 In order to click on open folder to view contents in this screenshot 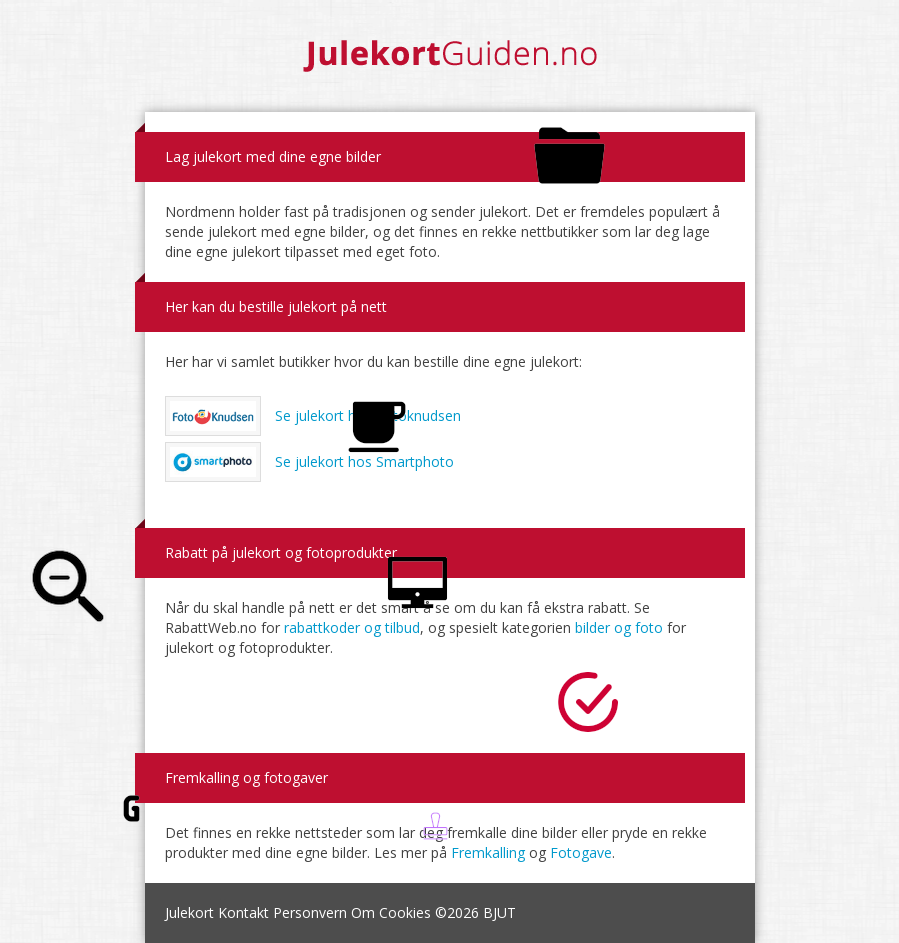, I will do `click(569, 155)`.